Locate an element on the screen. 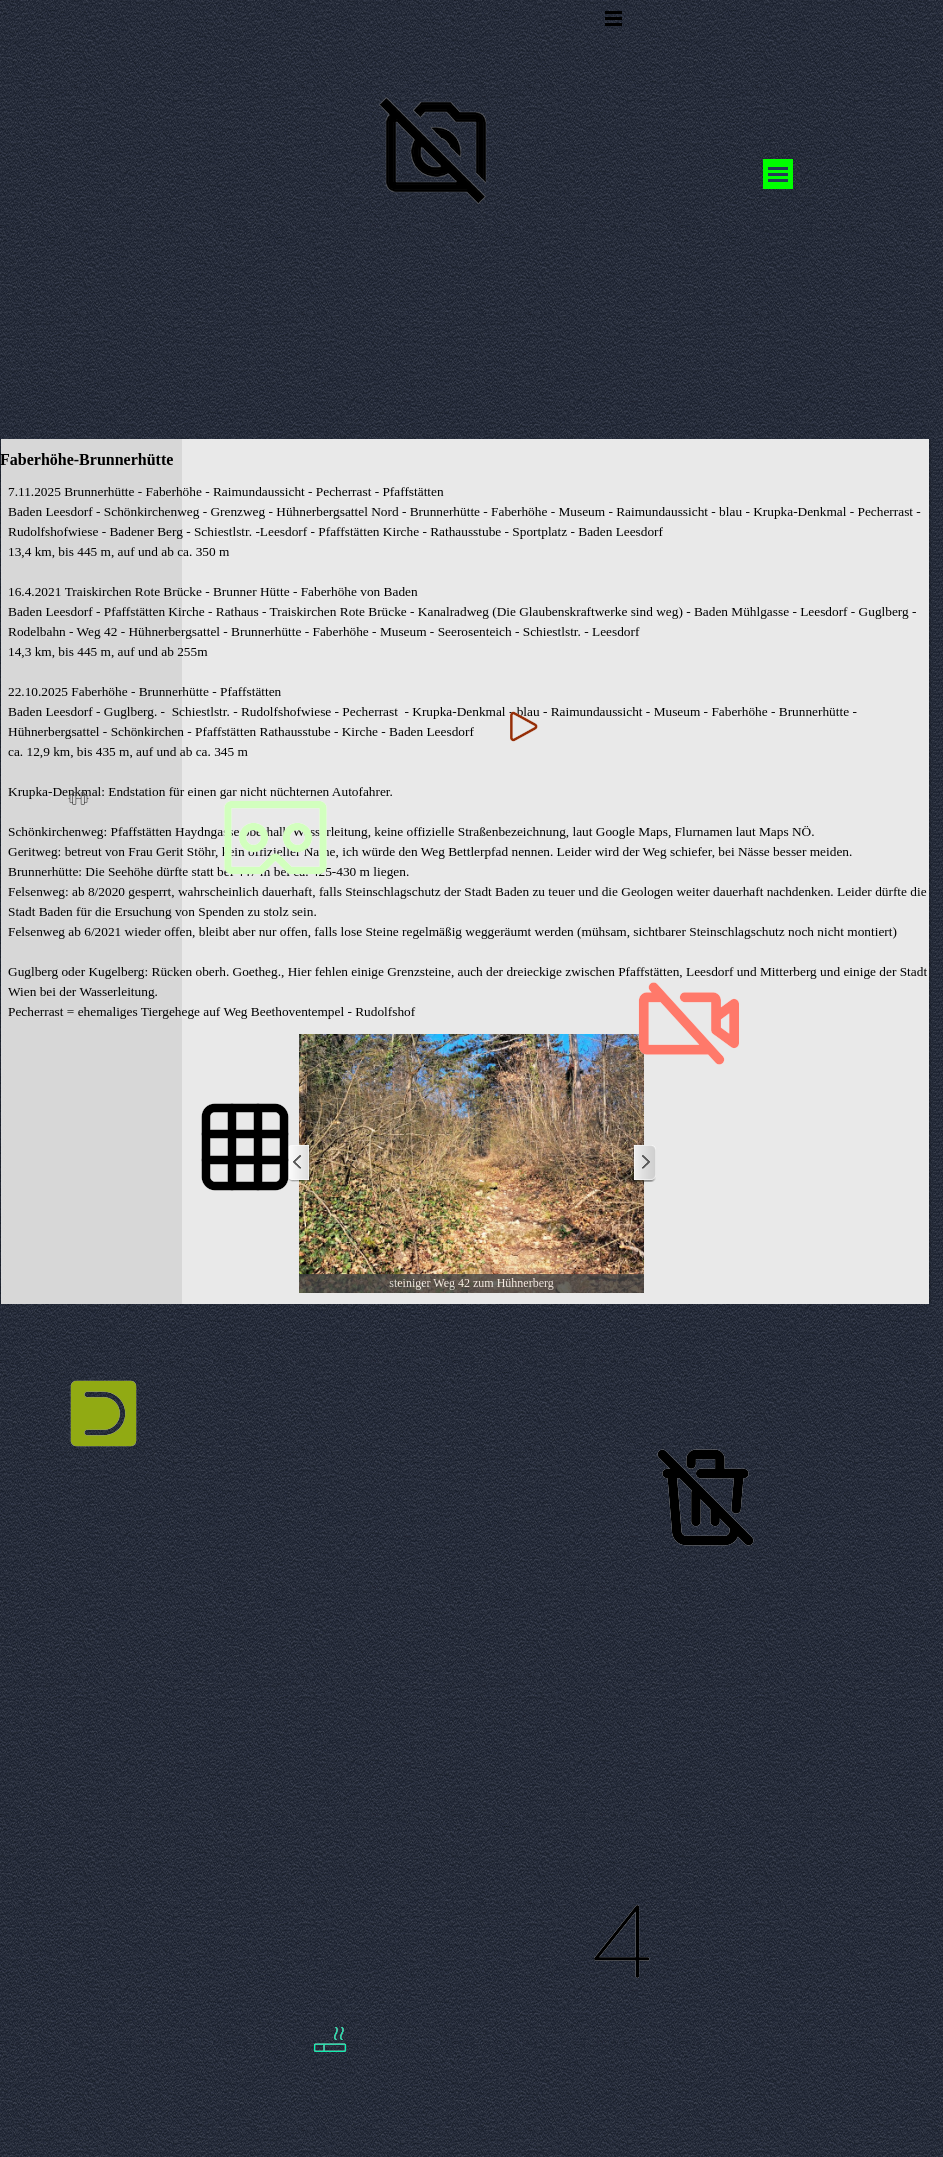  turn off camera or disable video is located at coordinates (686, 1023).